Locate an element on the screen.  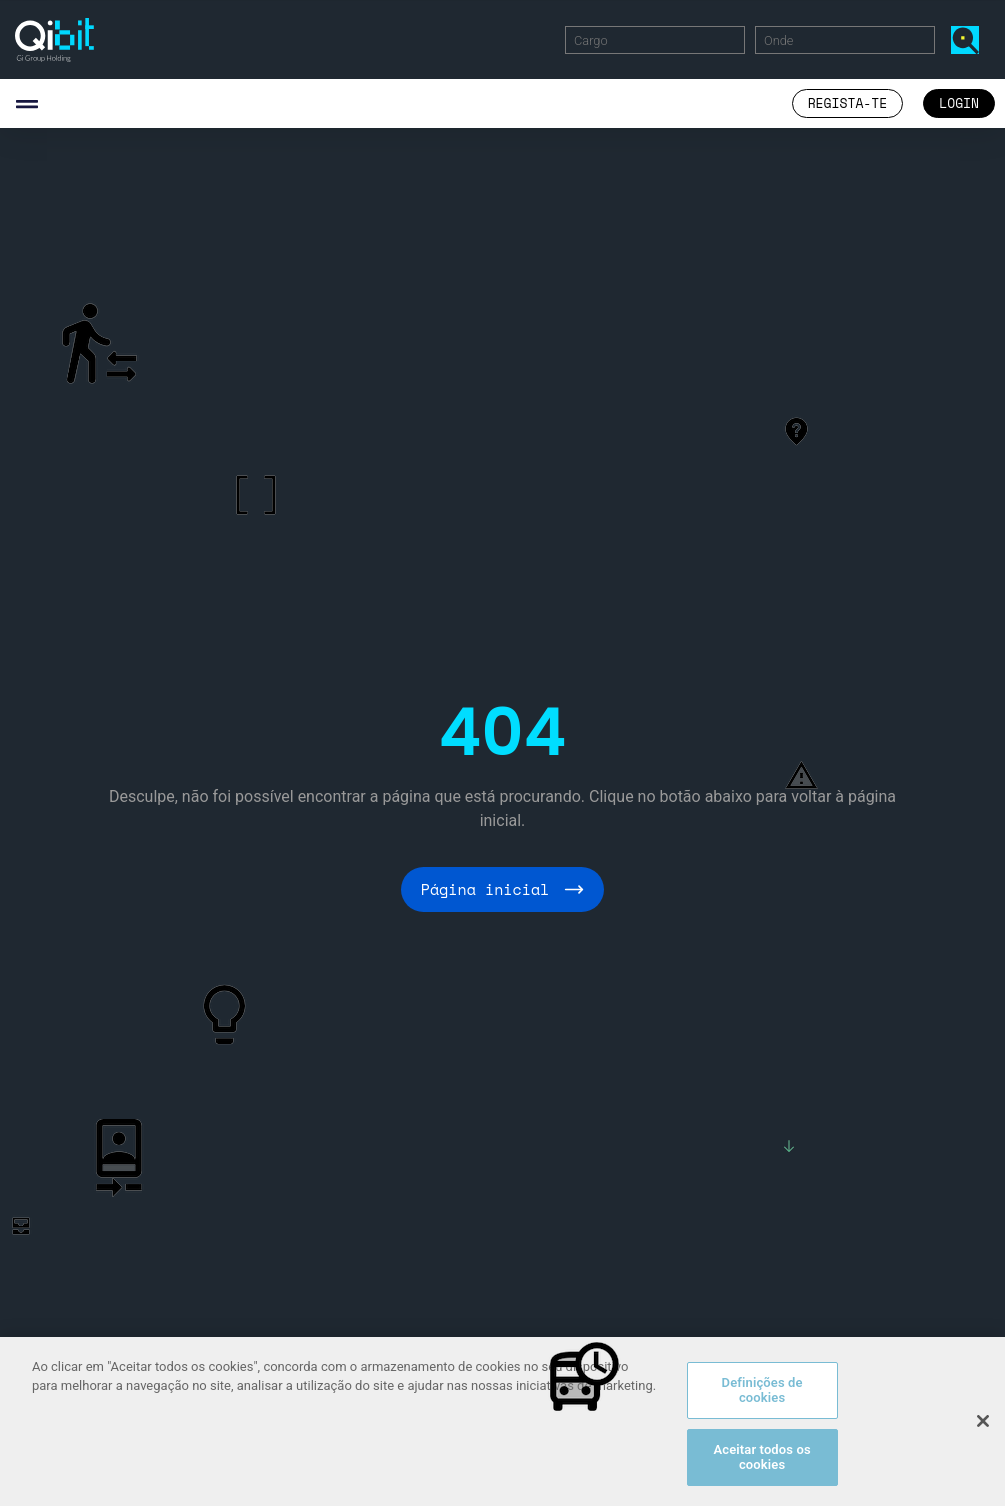
view tips or suggestions is located at coordinates (224, 1014).